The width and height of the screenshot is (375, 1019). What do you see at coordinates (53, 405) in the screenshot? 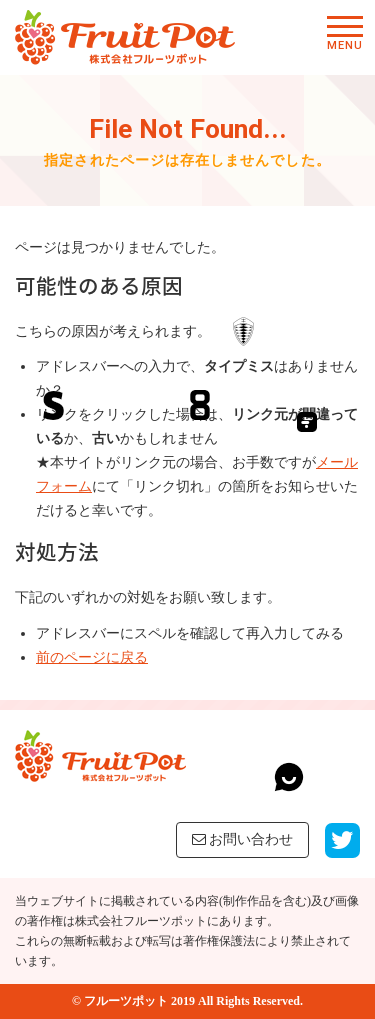
I see `stripe payment integration` at bounding box center [53, 405].